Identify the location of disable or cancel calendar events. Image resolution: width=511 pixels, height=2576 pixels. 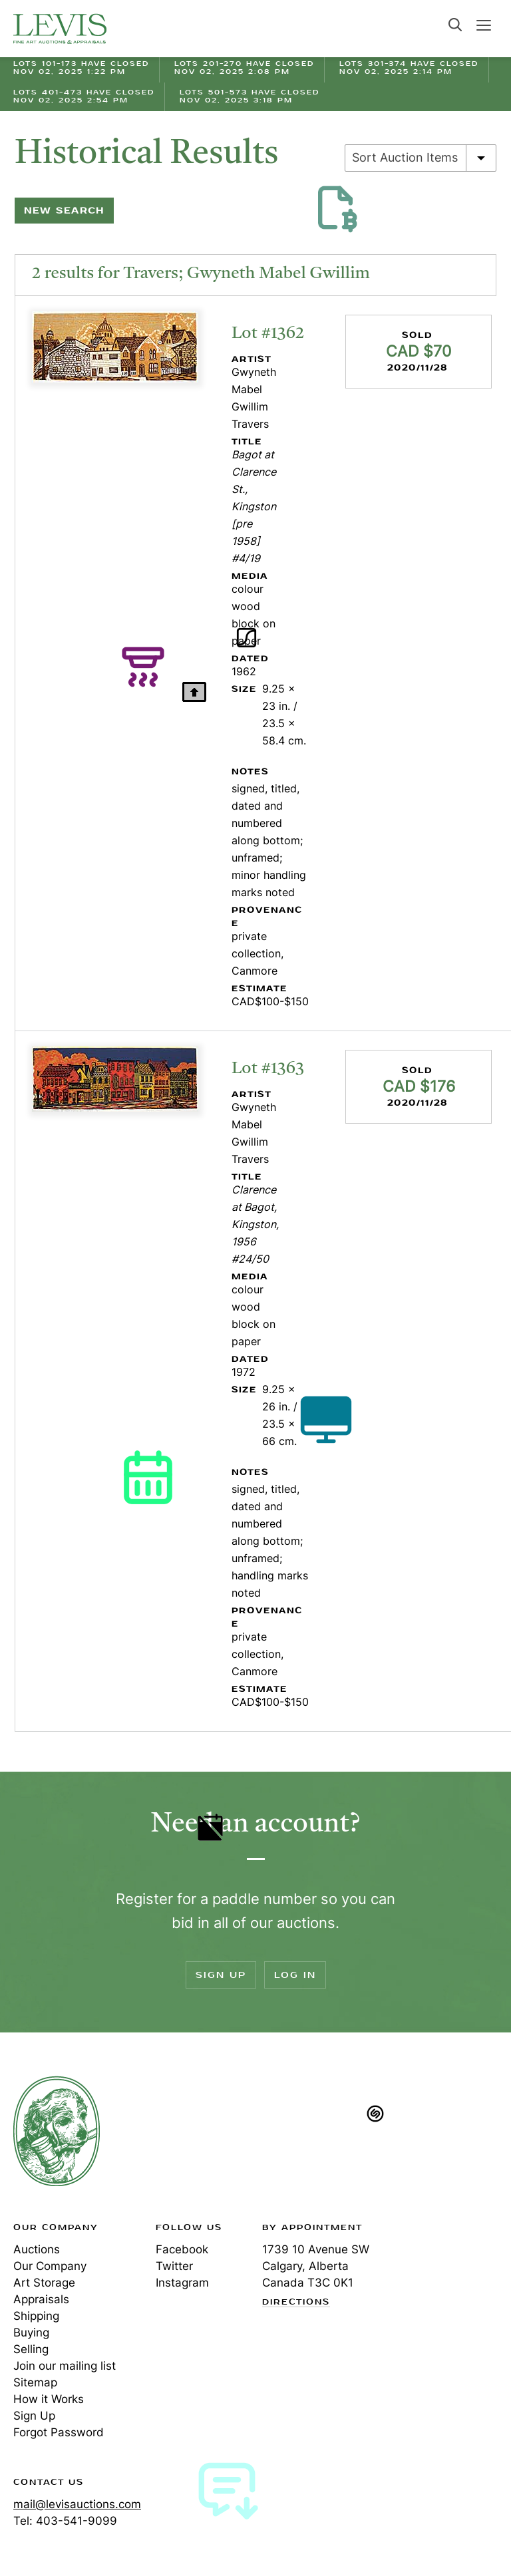
(210, 1828).